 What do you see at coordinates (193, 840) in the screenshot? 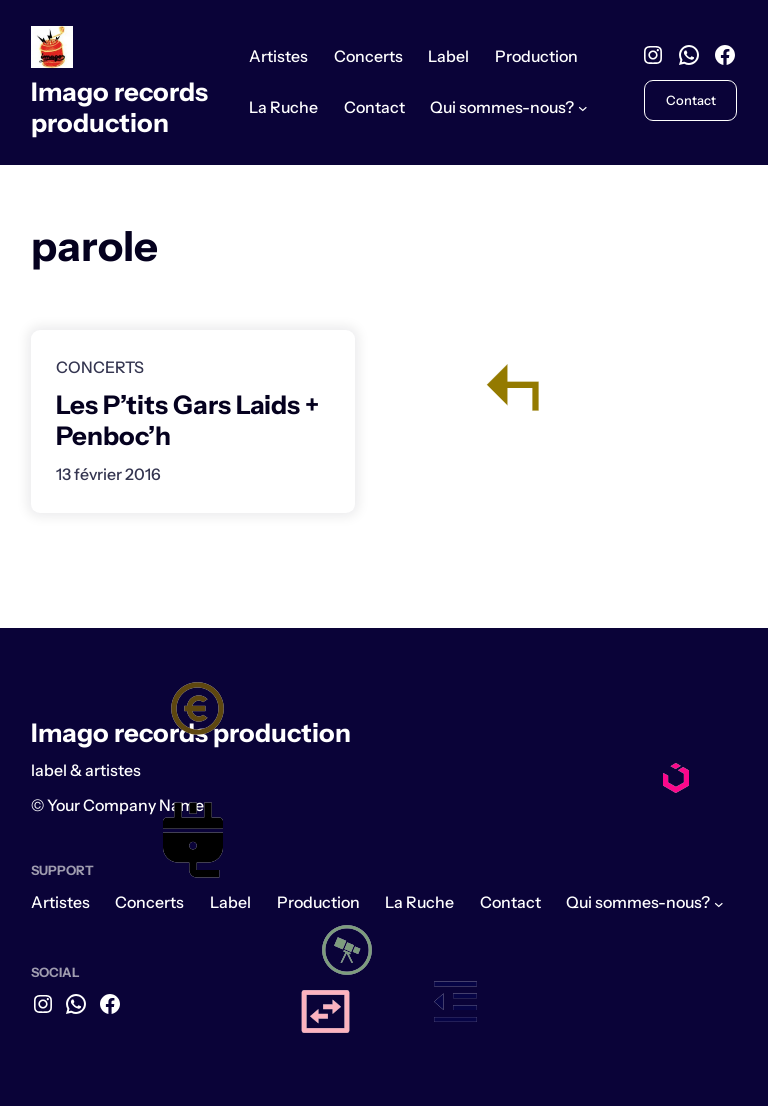
I see `connect to a power source` at bounding box center [193, 840].